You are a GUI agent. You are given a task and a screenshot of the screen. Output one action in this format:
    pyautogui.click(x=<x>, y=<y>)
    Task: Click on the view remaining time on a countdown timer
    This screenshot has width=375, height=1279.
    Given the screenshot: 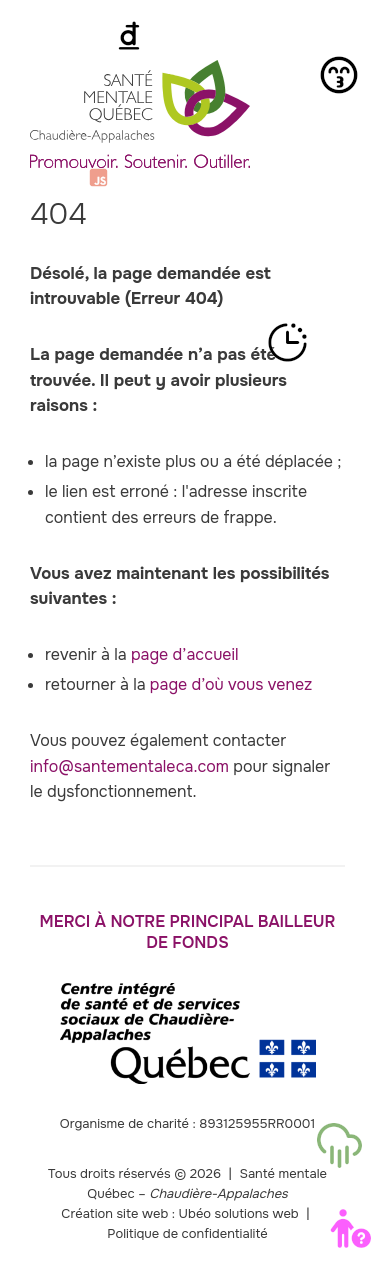 What is the action you would take?
    pyautogui.click(x=287, y=342)
    